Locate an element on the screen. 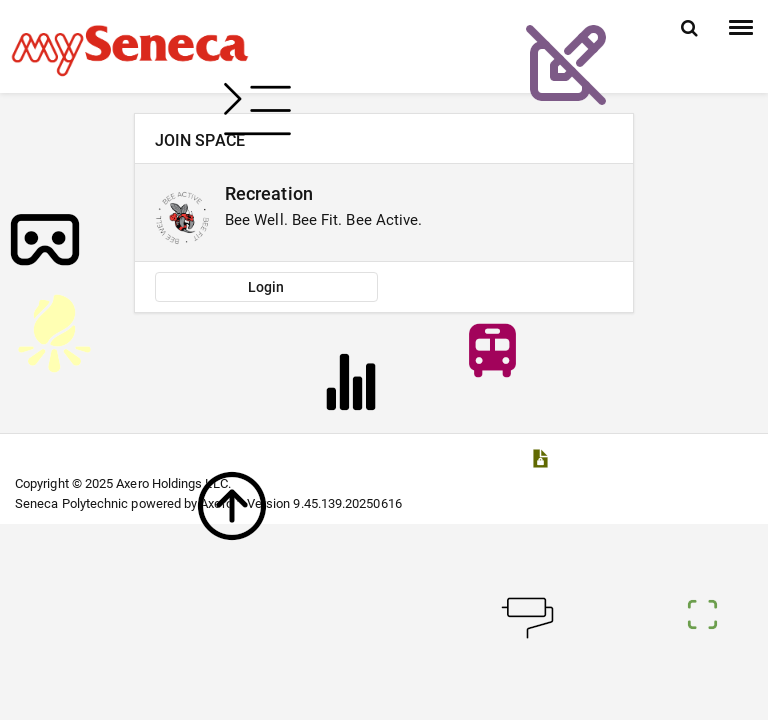 The image size is (768, 720). view bus routes or schedules is located at coordinates (492, 350).